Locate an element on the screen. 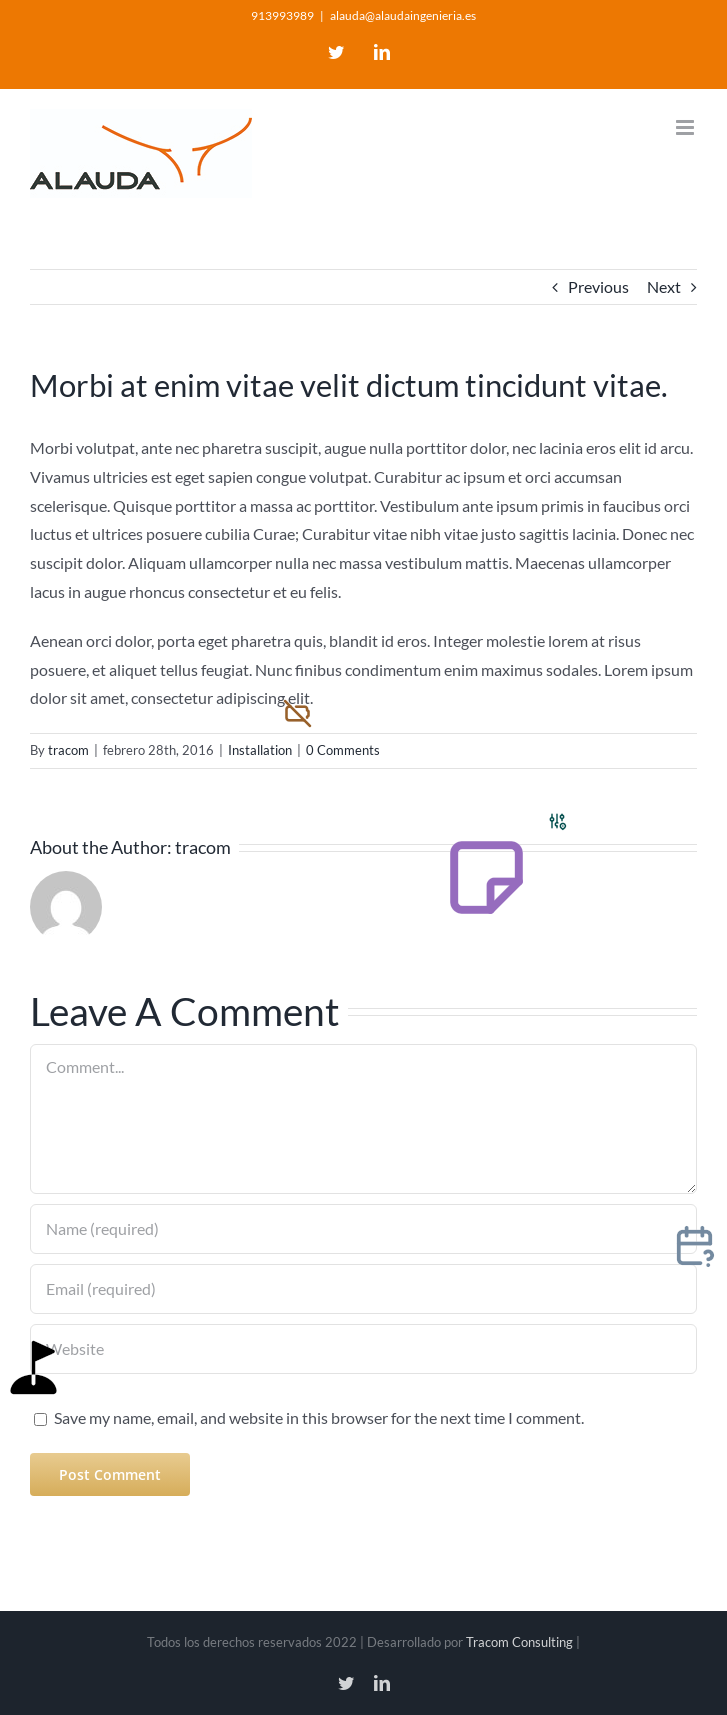 This screenshot has height=1715, width=727. battery unavailable or disconnected is located at coordinates (297, 713).